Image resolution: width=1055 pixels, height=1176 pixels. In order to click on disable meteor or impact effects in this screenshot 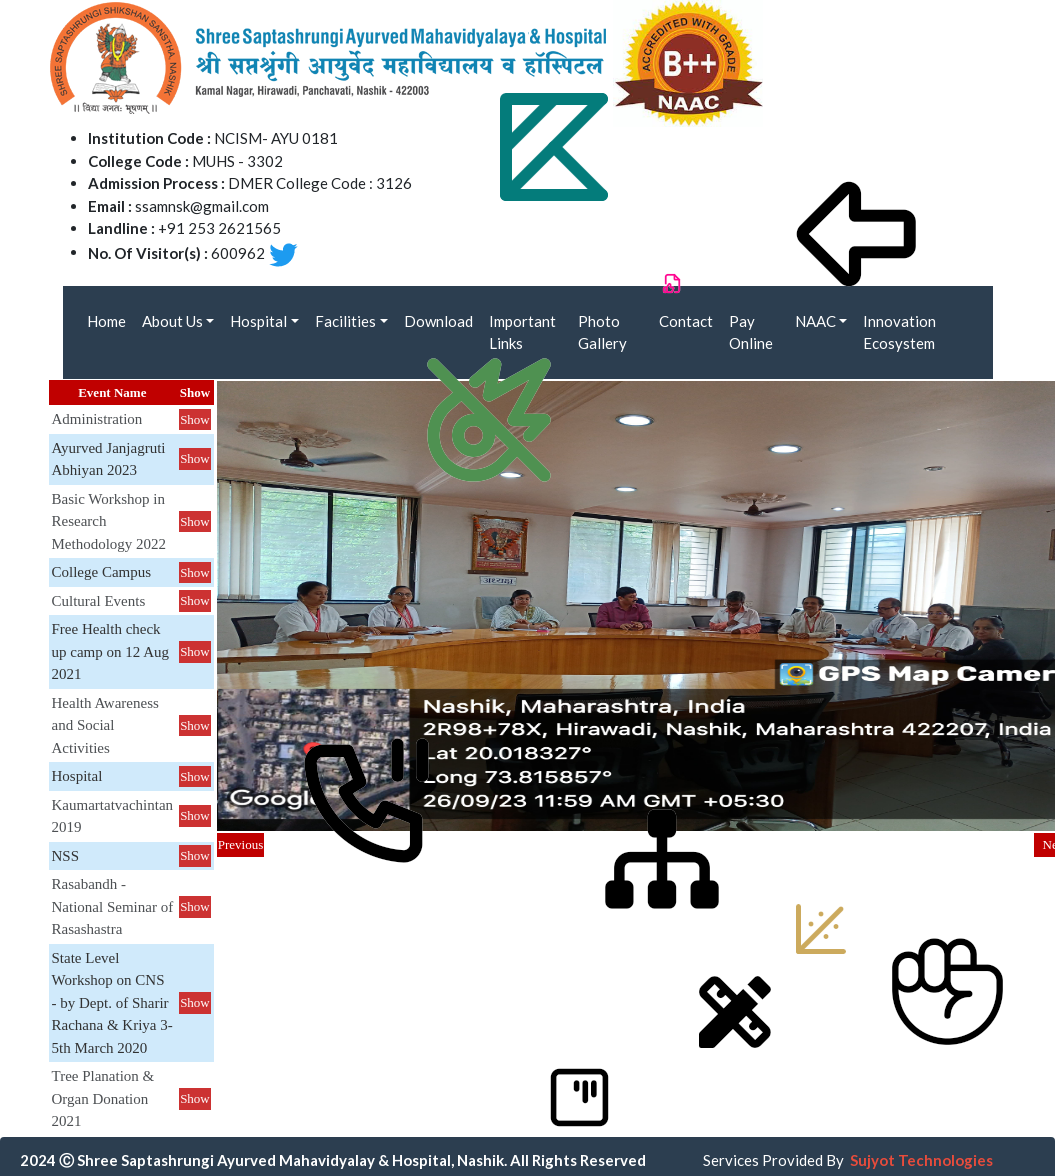, I will do `click(489, 420)`.